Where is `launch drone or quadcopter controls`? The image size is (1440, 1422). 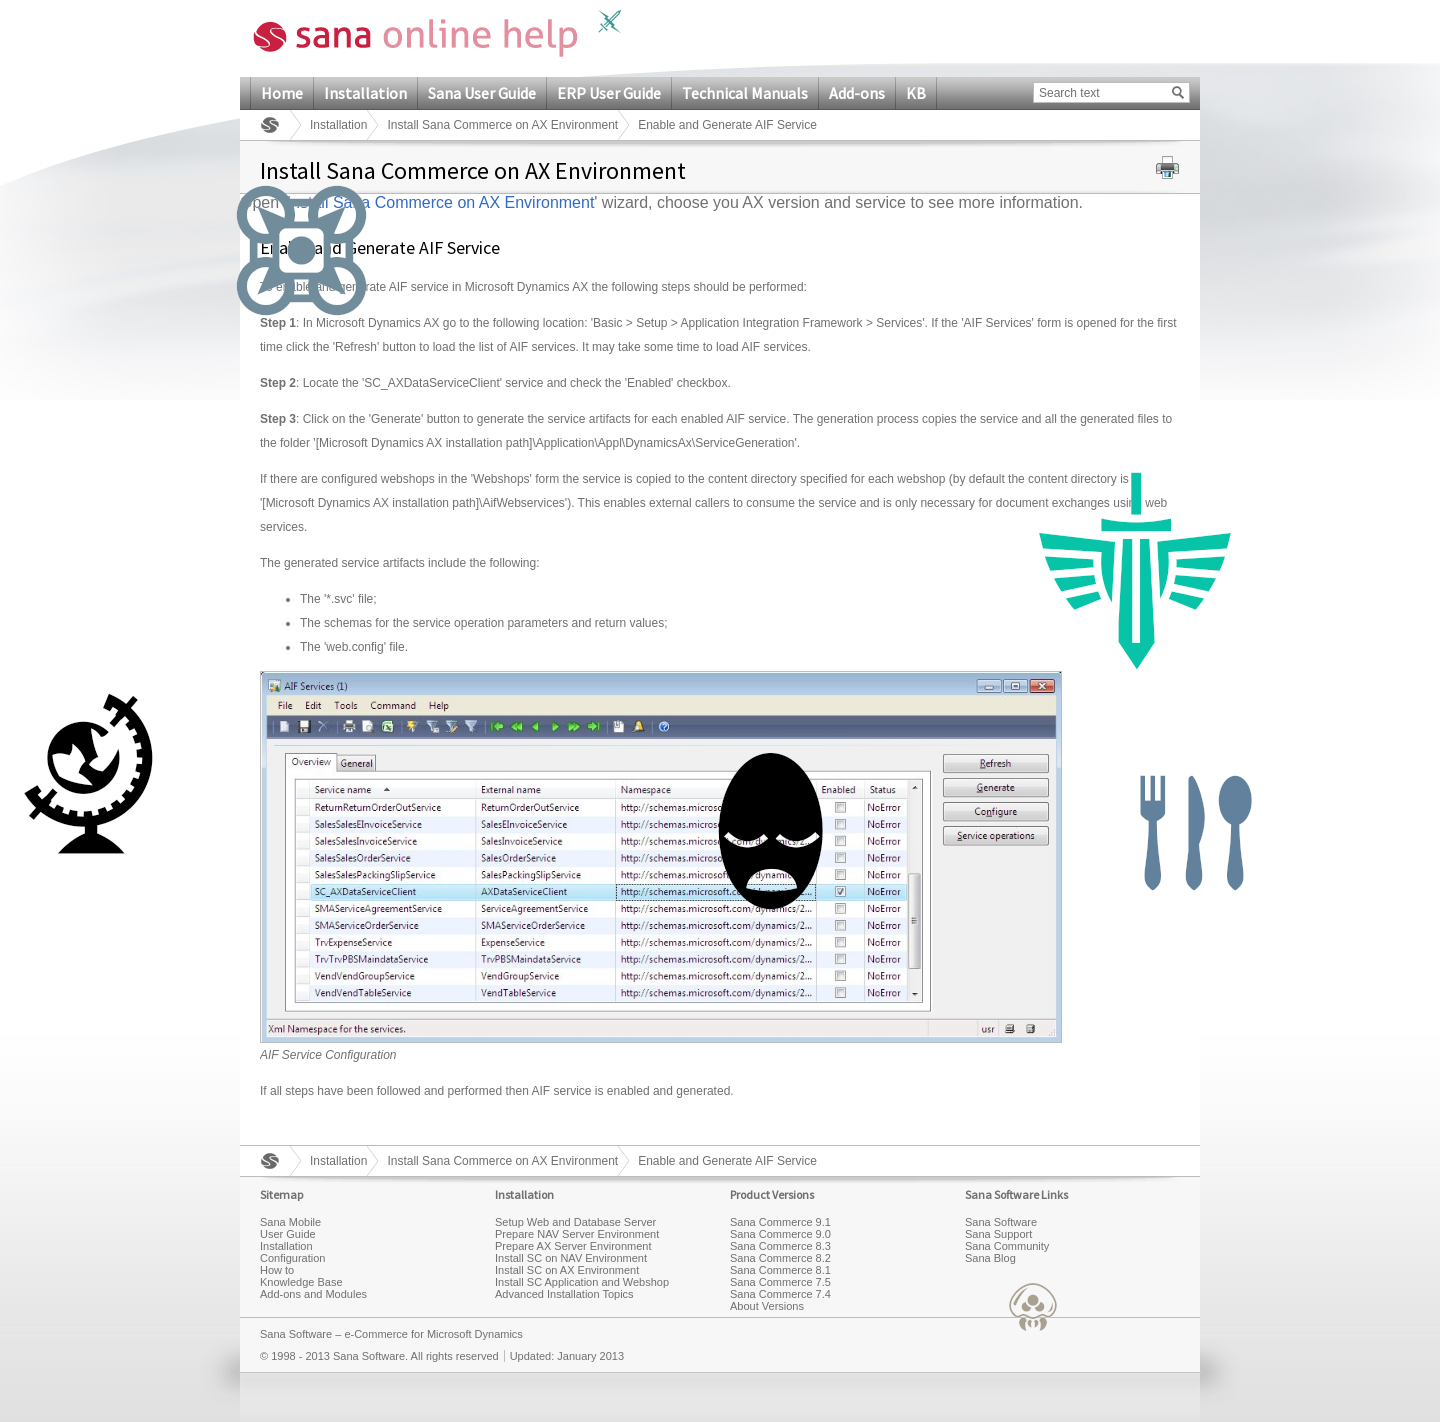 launch drone or quadcopter controls is located at coordinates (301, 250).